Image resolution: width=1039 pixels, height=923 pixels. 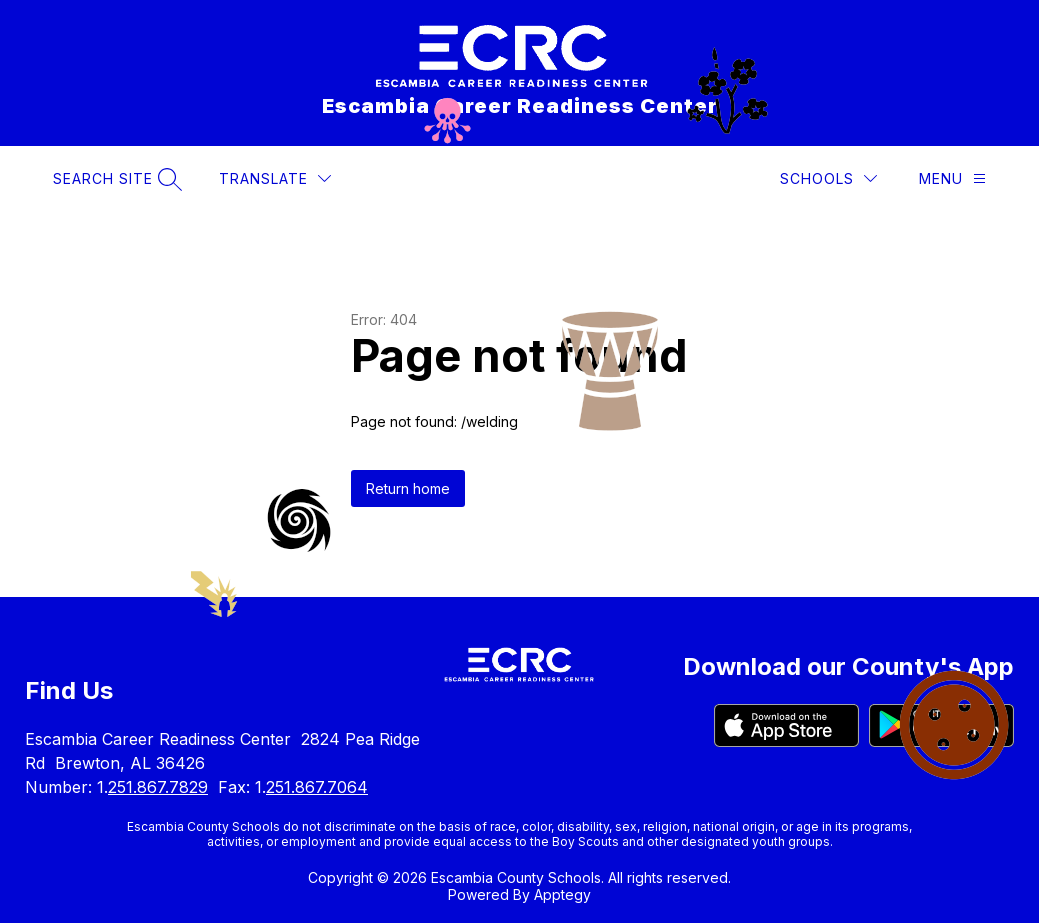 I want to click on indicates a character has been struck by lightning, so click(x=214, y=594).